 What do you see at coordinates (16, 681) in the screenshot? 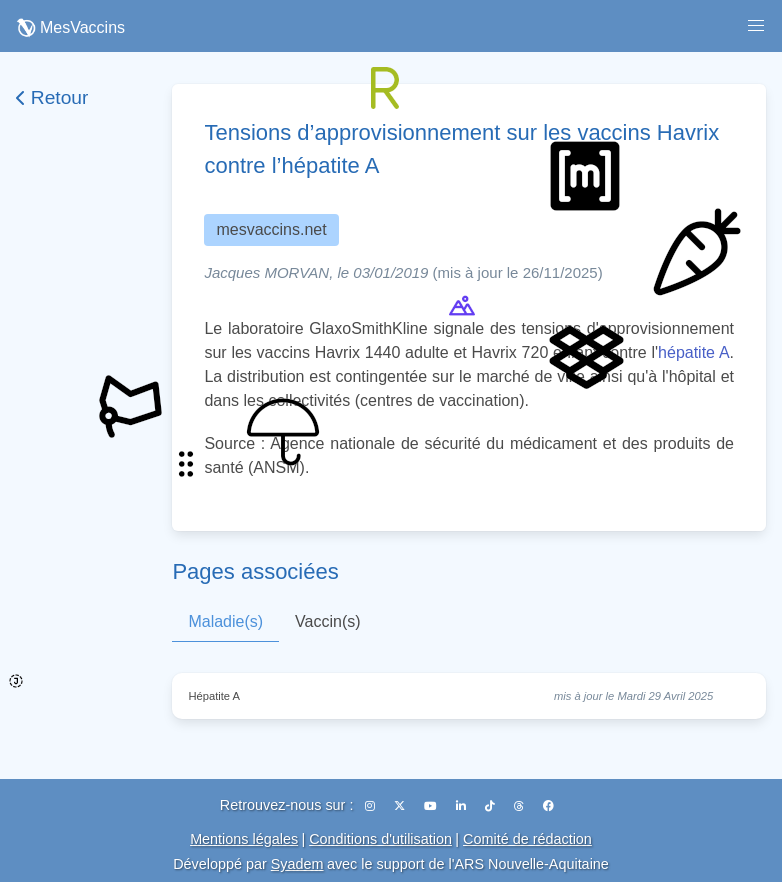
I see `indicates a pending or in-progress item labeled "J"` at bounding box center [16, 681].